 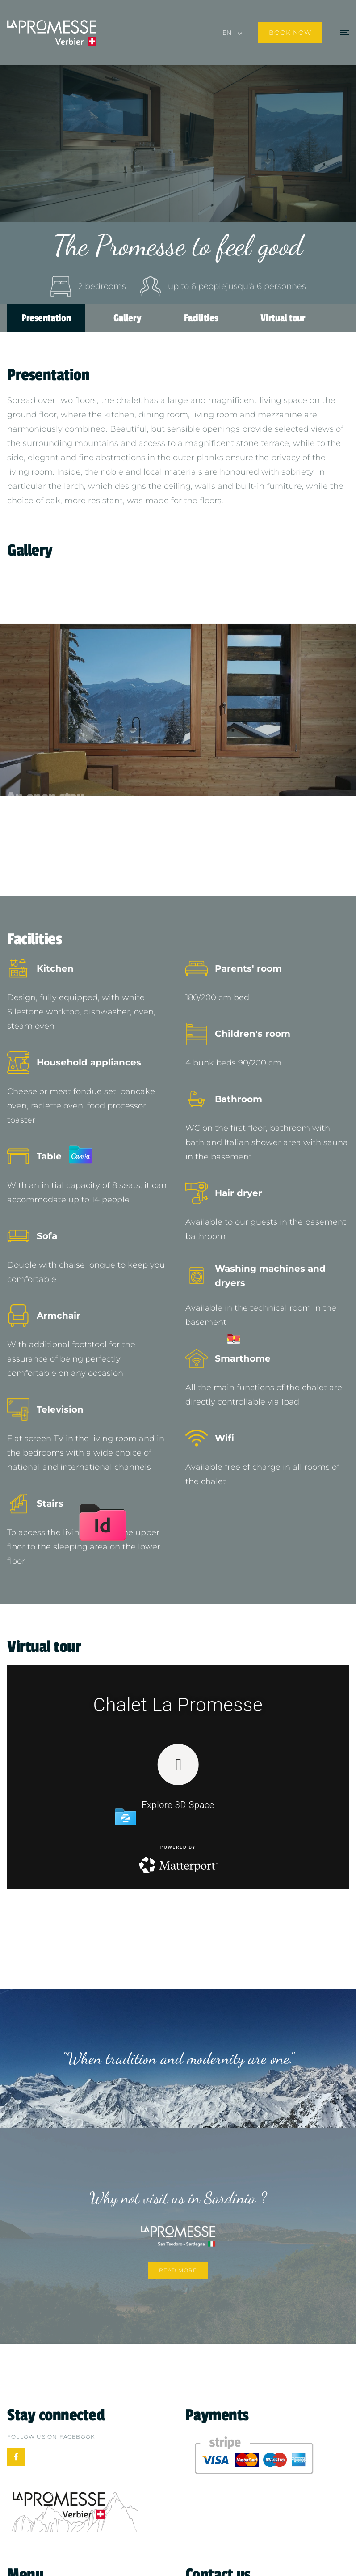 What do you see at coordinates (80, 1155) in the screenshot?
I see `open folder containing Canva project files` at bounding box center [80, 1155].